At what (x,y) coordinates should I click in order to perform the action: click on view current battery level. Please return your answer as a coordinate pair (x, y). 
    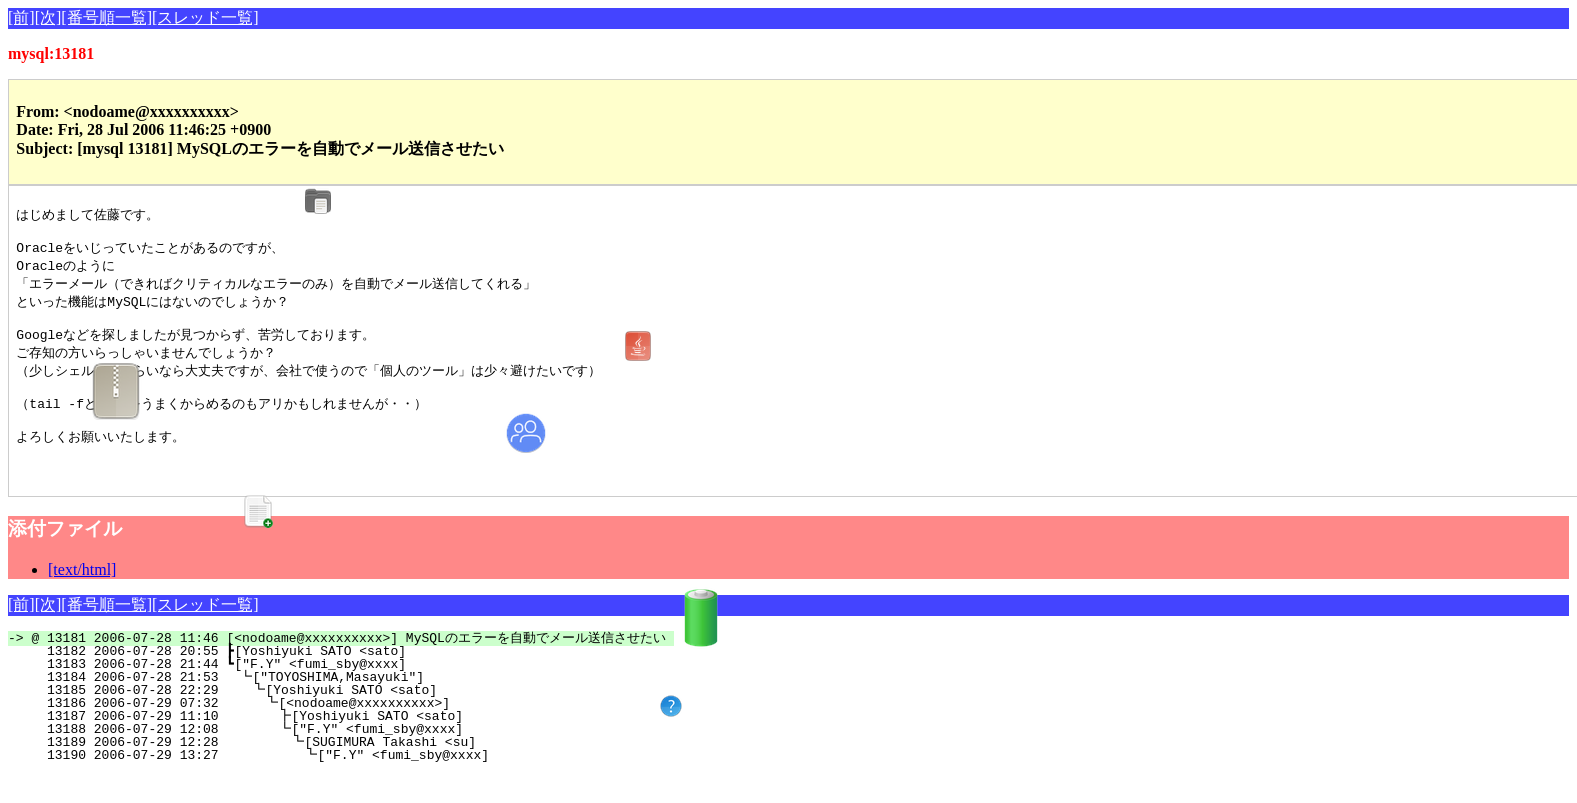
    Looking at the image, I should click on (701, 617).